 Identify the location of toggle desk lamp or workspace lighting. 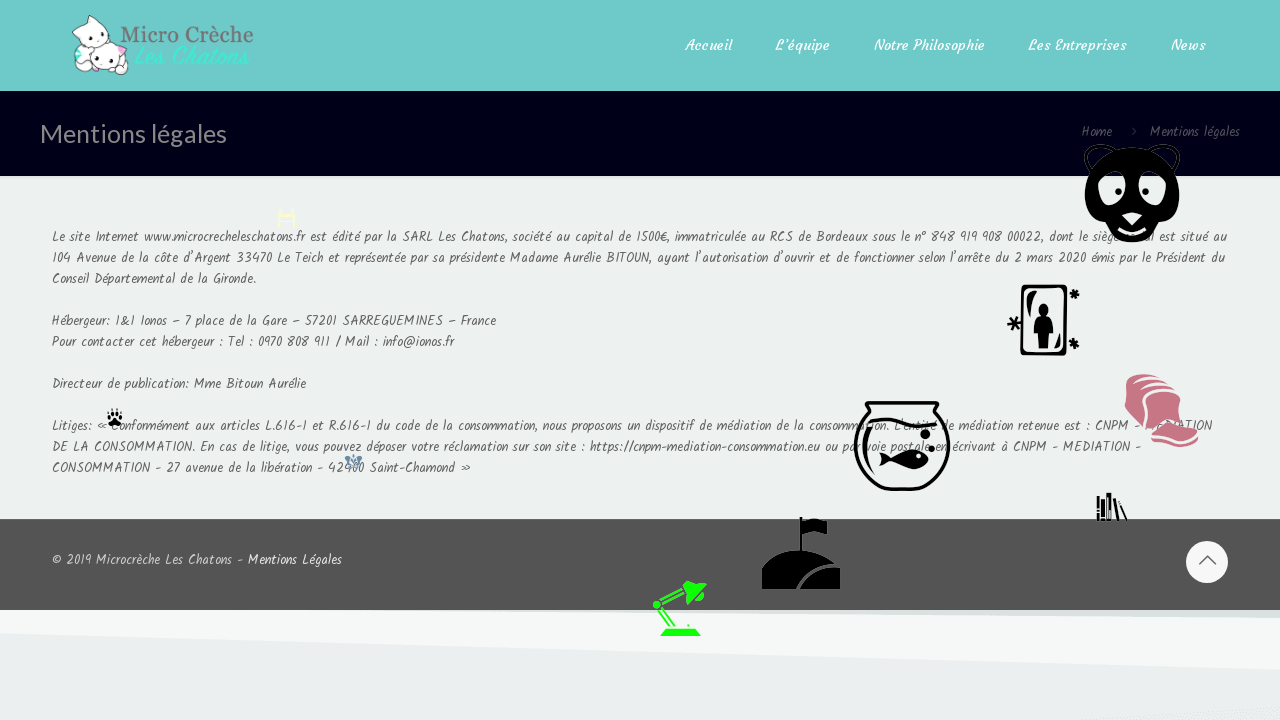
(680, 608).